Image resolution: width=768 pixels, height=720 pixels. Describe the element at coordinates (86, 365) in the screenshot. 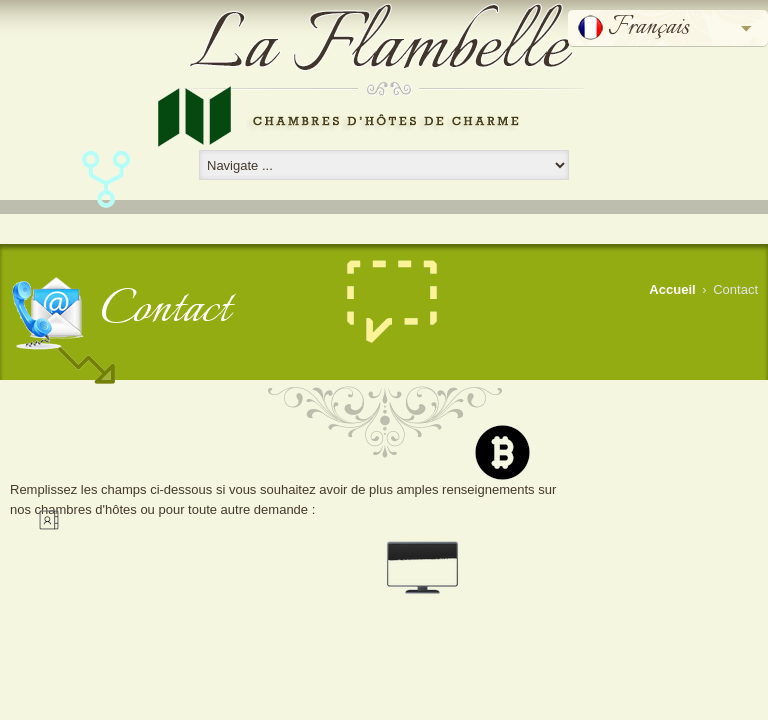

I see `indicates a downward trend or decline in data` at that location.